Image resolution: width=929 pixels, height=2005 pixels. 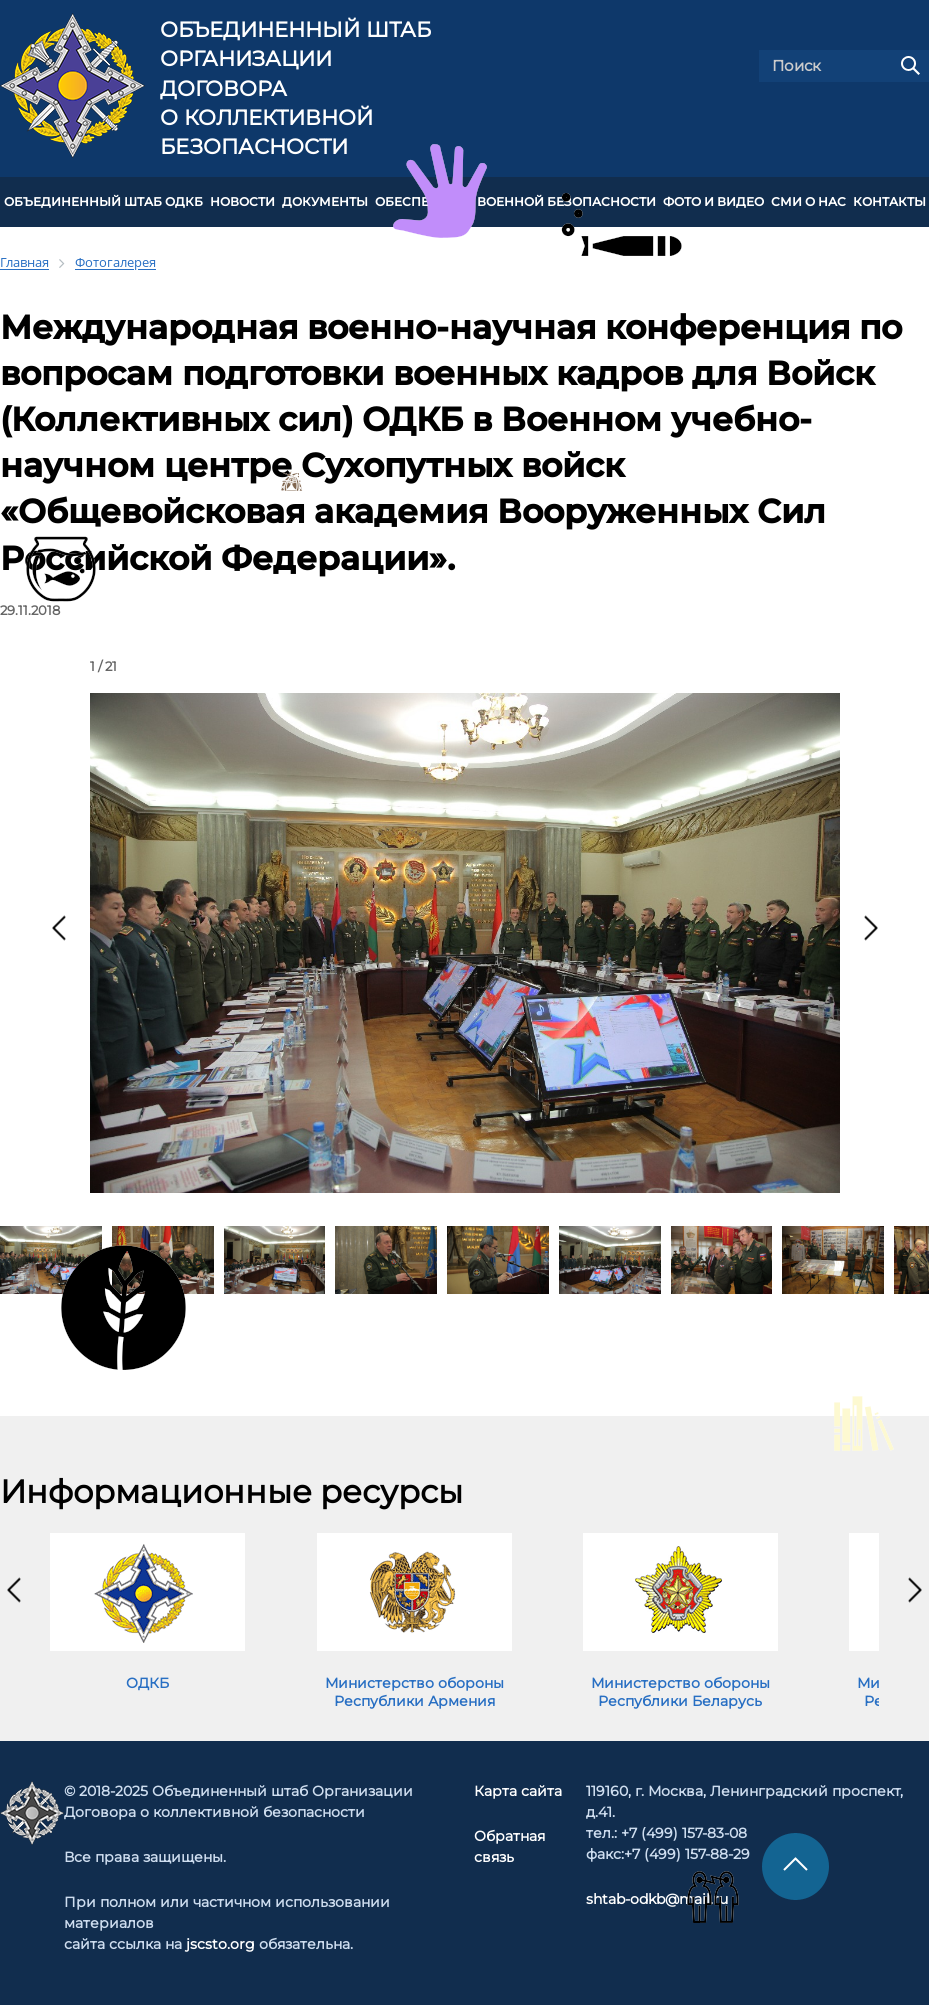 I want to click on indicates mind-link or telepathic communication feature, so click(x=713, y=1897).